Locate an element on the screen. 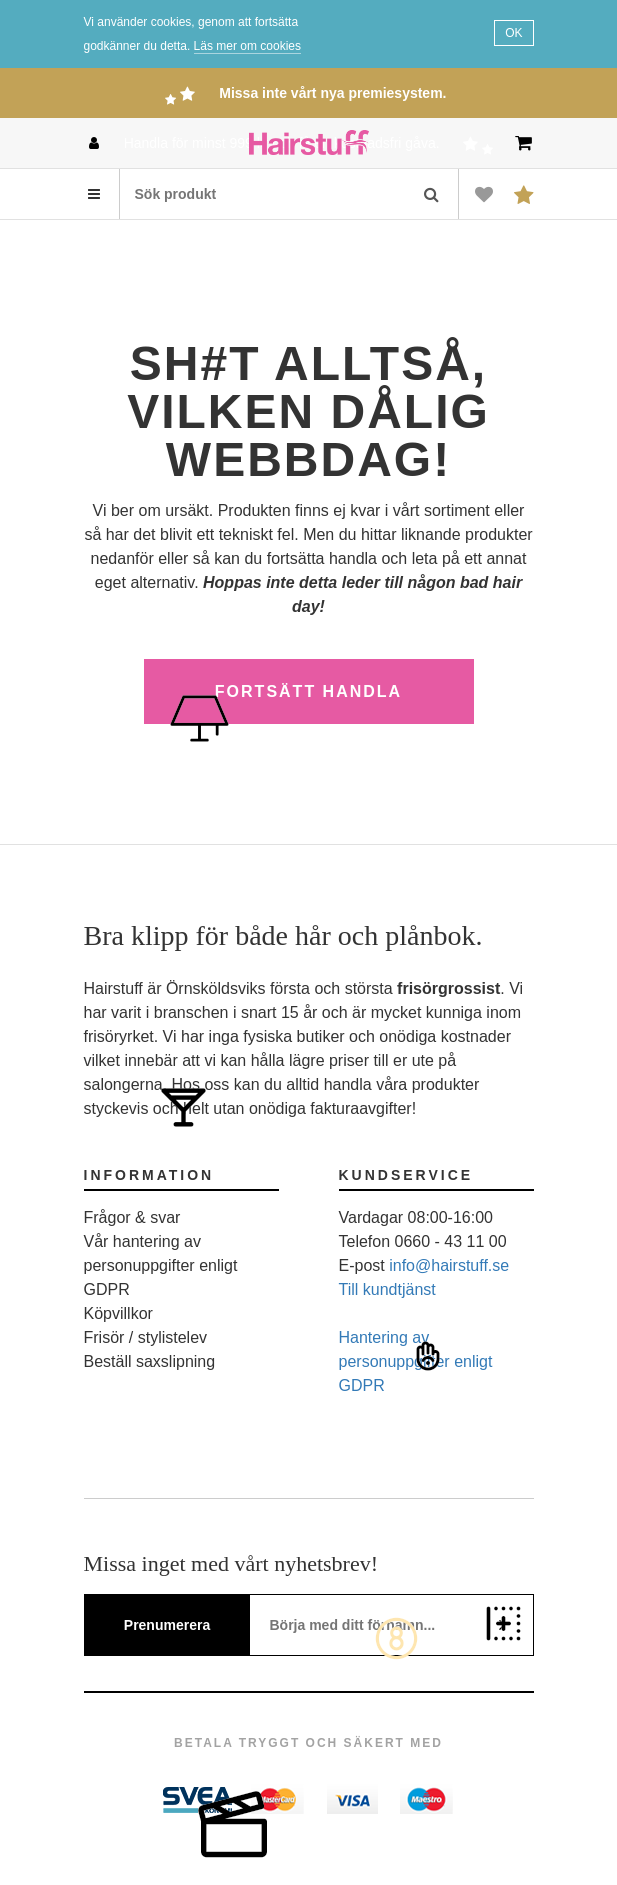 The image size is (617, 1885). add a left border to selected element is located at coordinates (503, 1623).